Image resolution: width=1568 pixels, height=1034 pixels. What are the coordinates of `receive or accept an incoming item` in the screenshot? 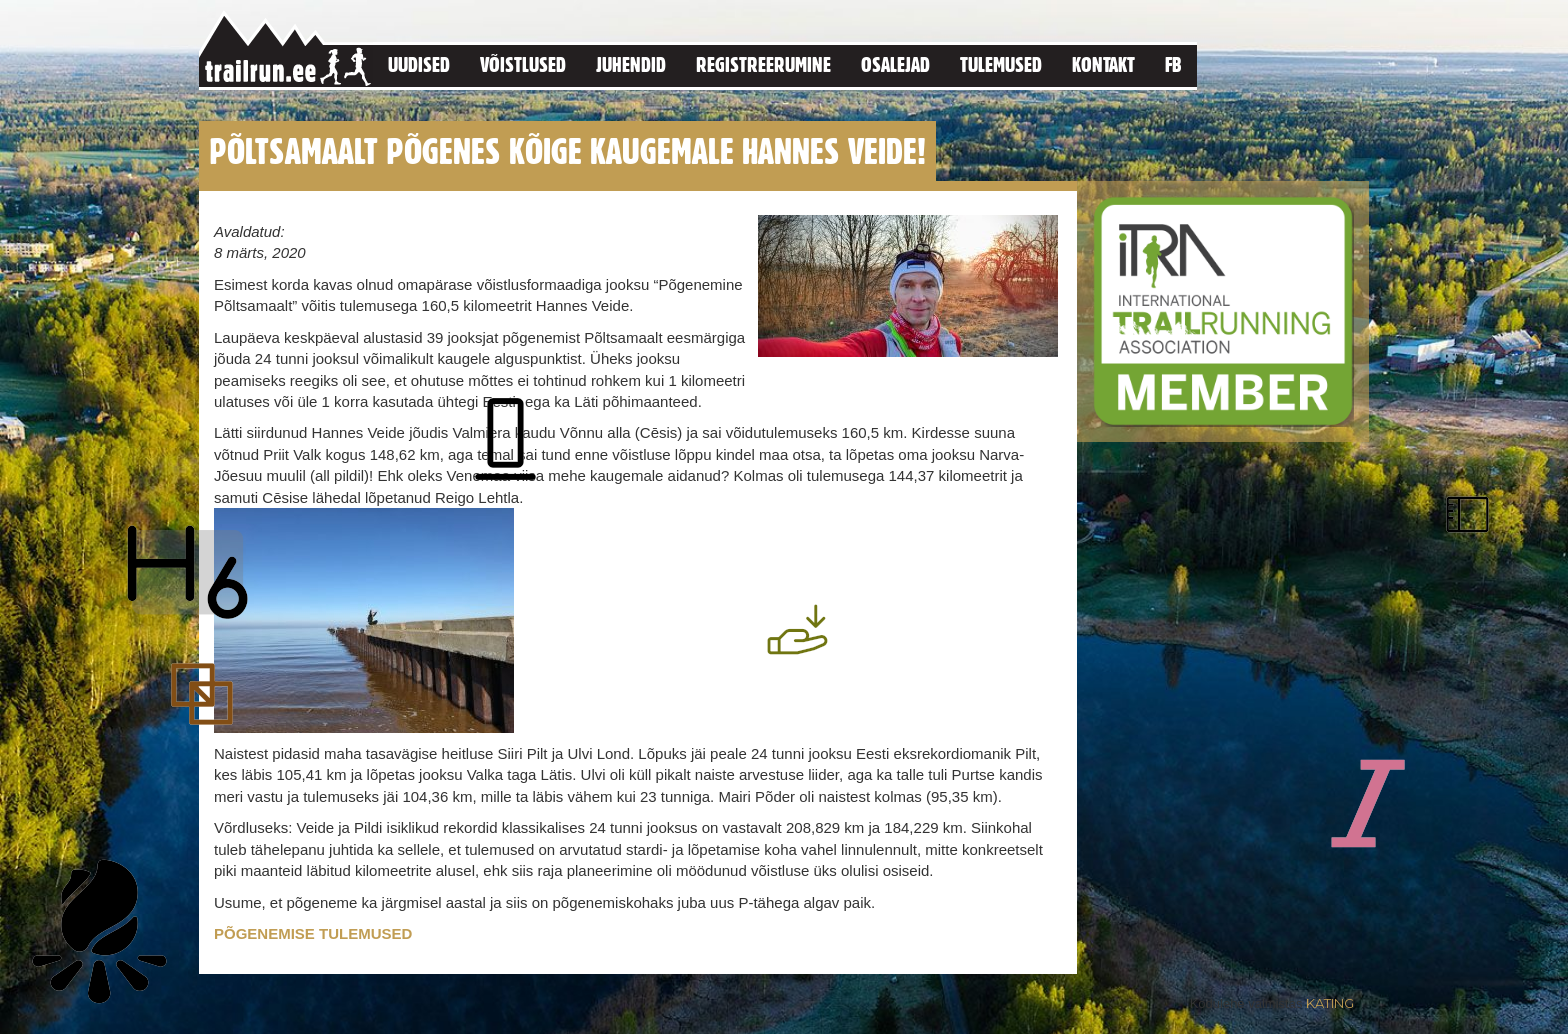 It's located at (799, 632).